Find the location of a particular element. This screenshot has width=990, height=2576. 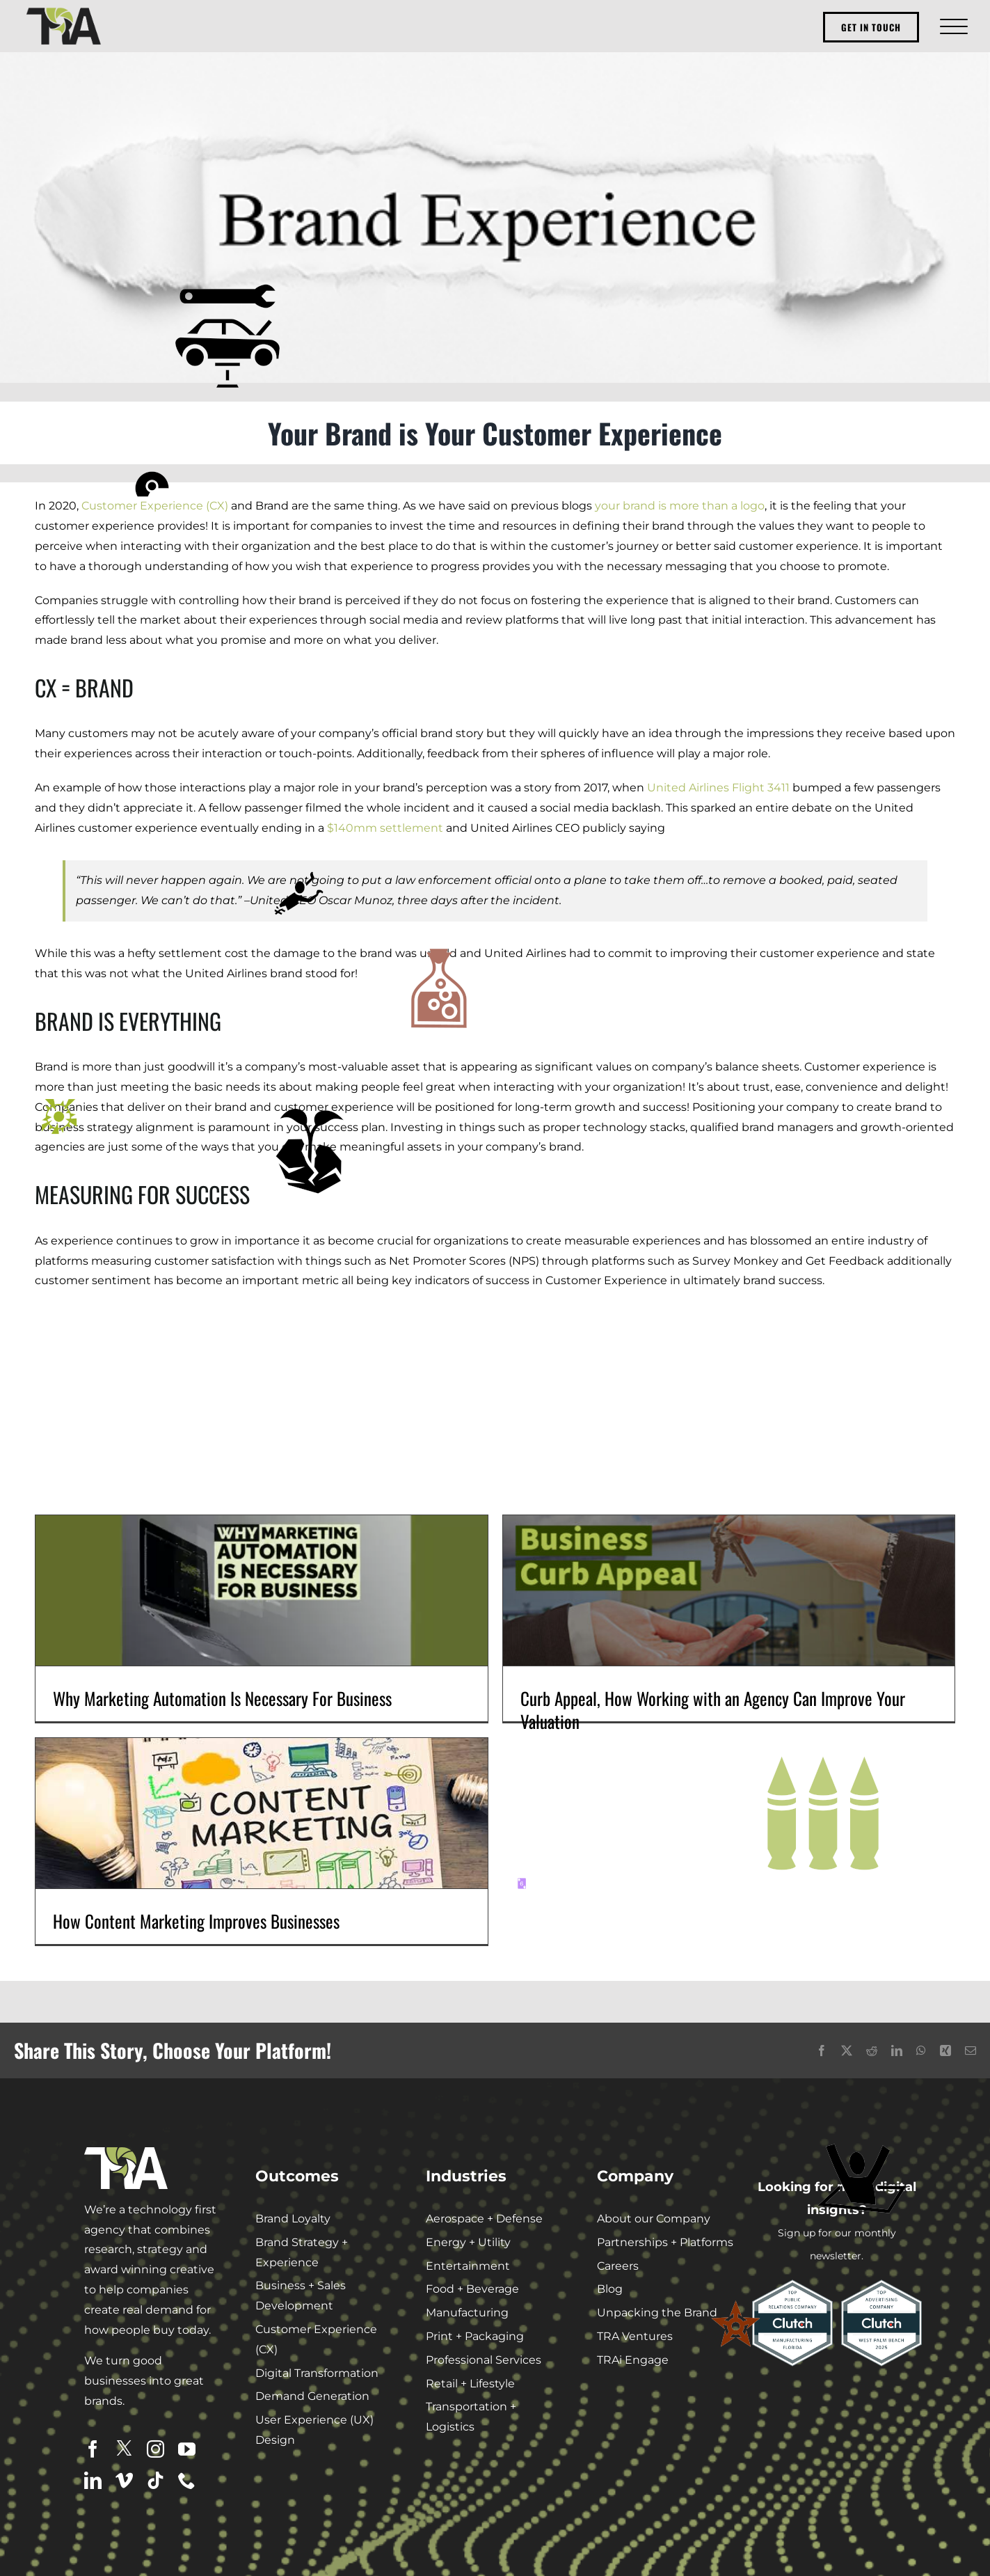

plant a seed or start growing crops is located at coordinates (311, 1151).